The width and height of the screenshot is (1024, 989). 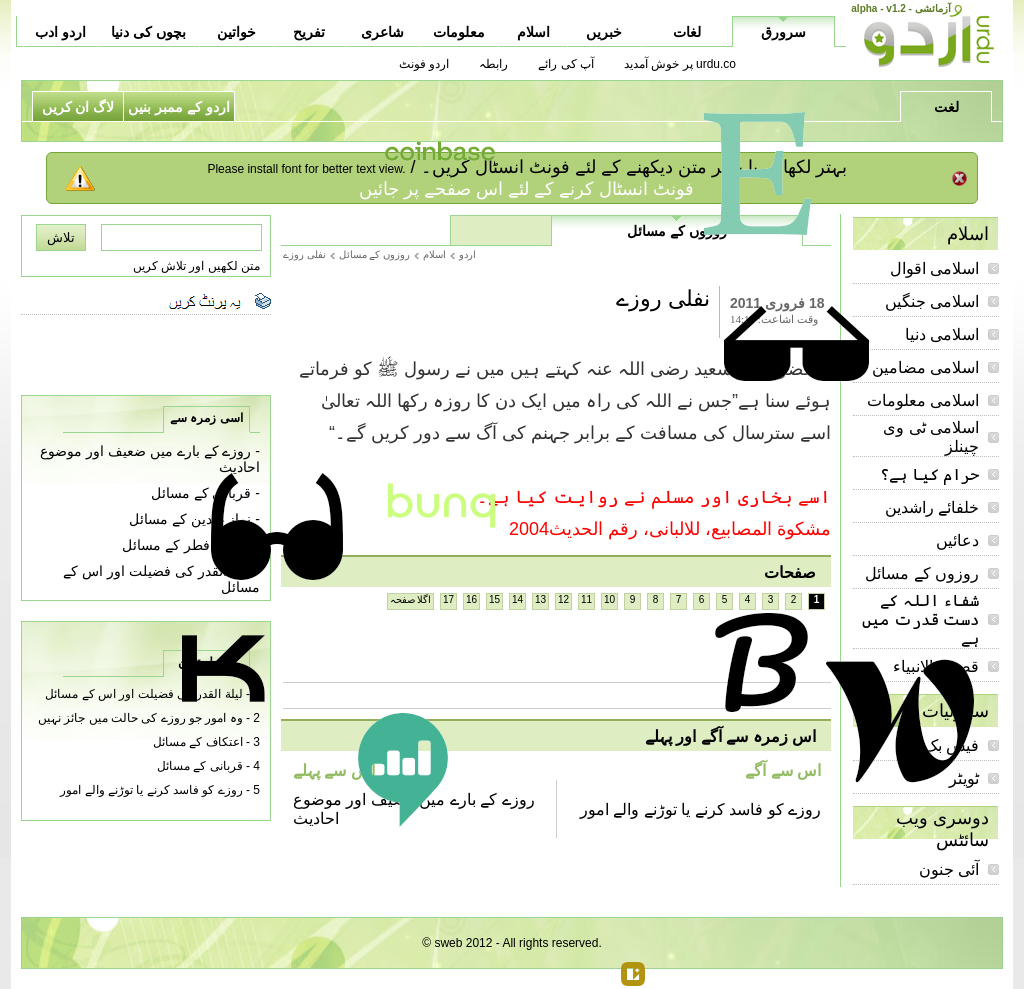 What do you see at coordinates (403, 770) in the screenshot?
I see `open Redash dashboard` at bounding box center [403, 770].